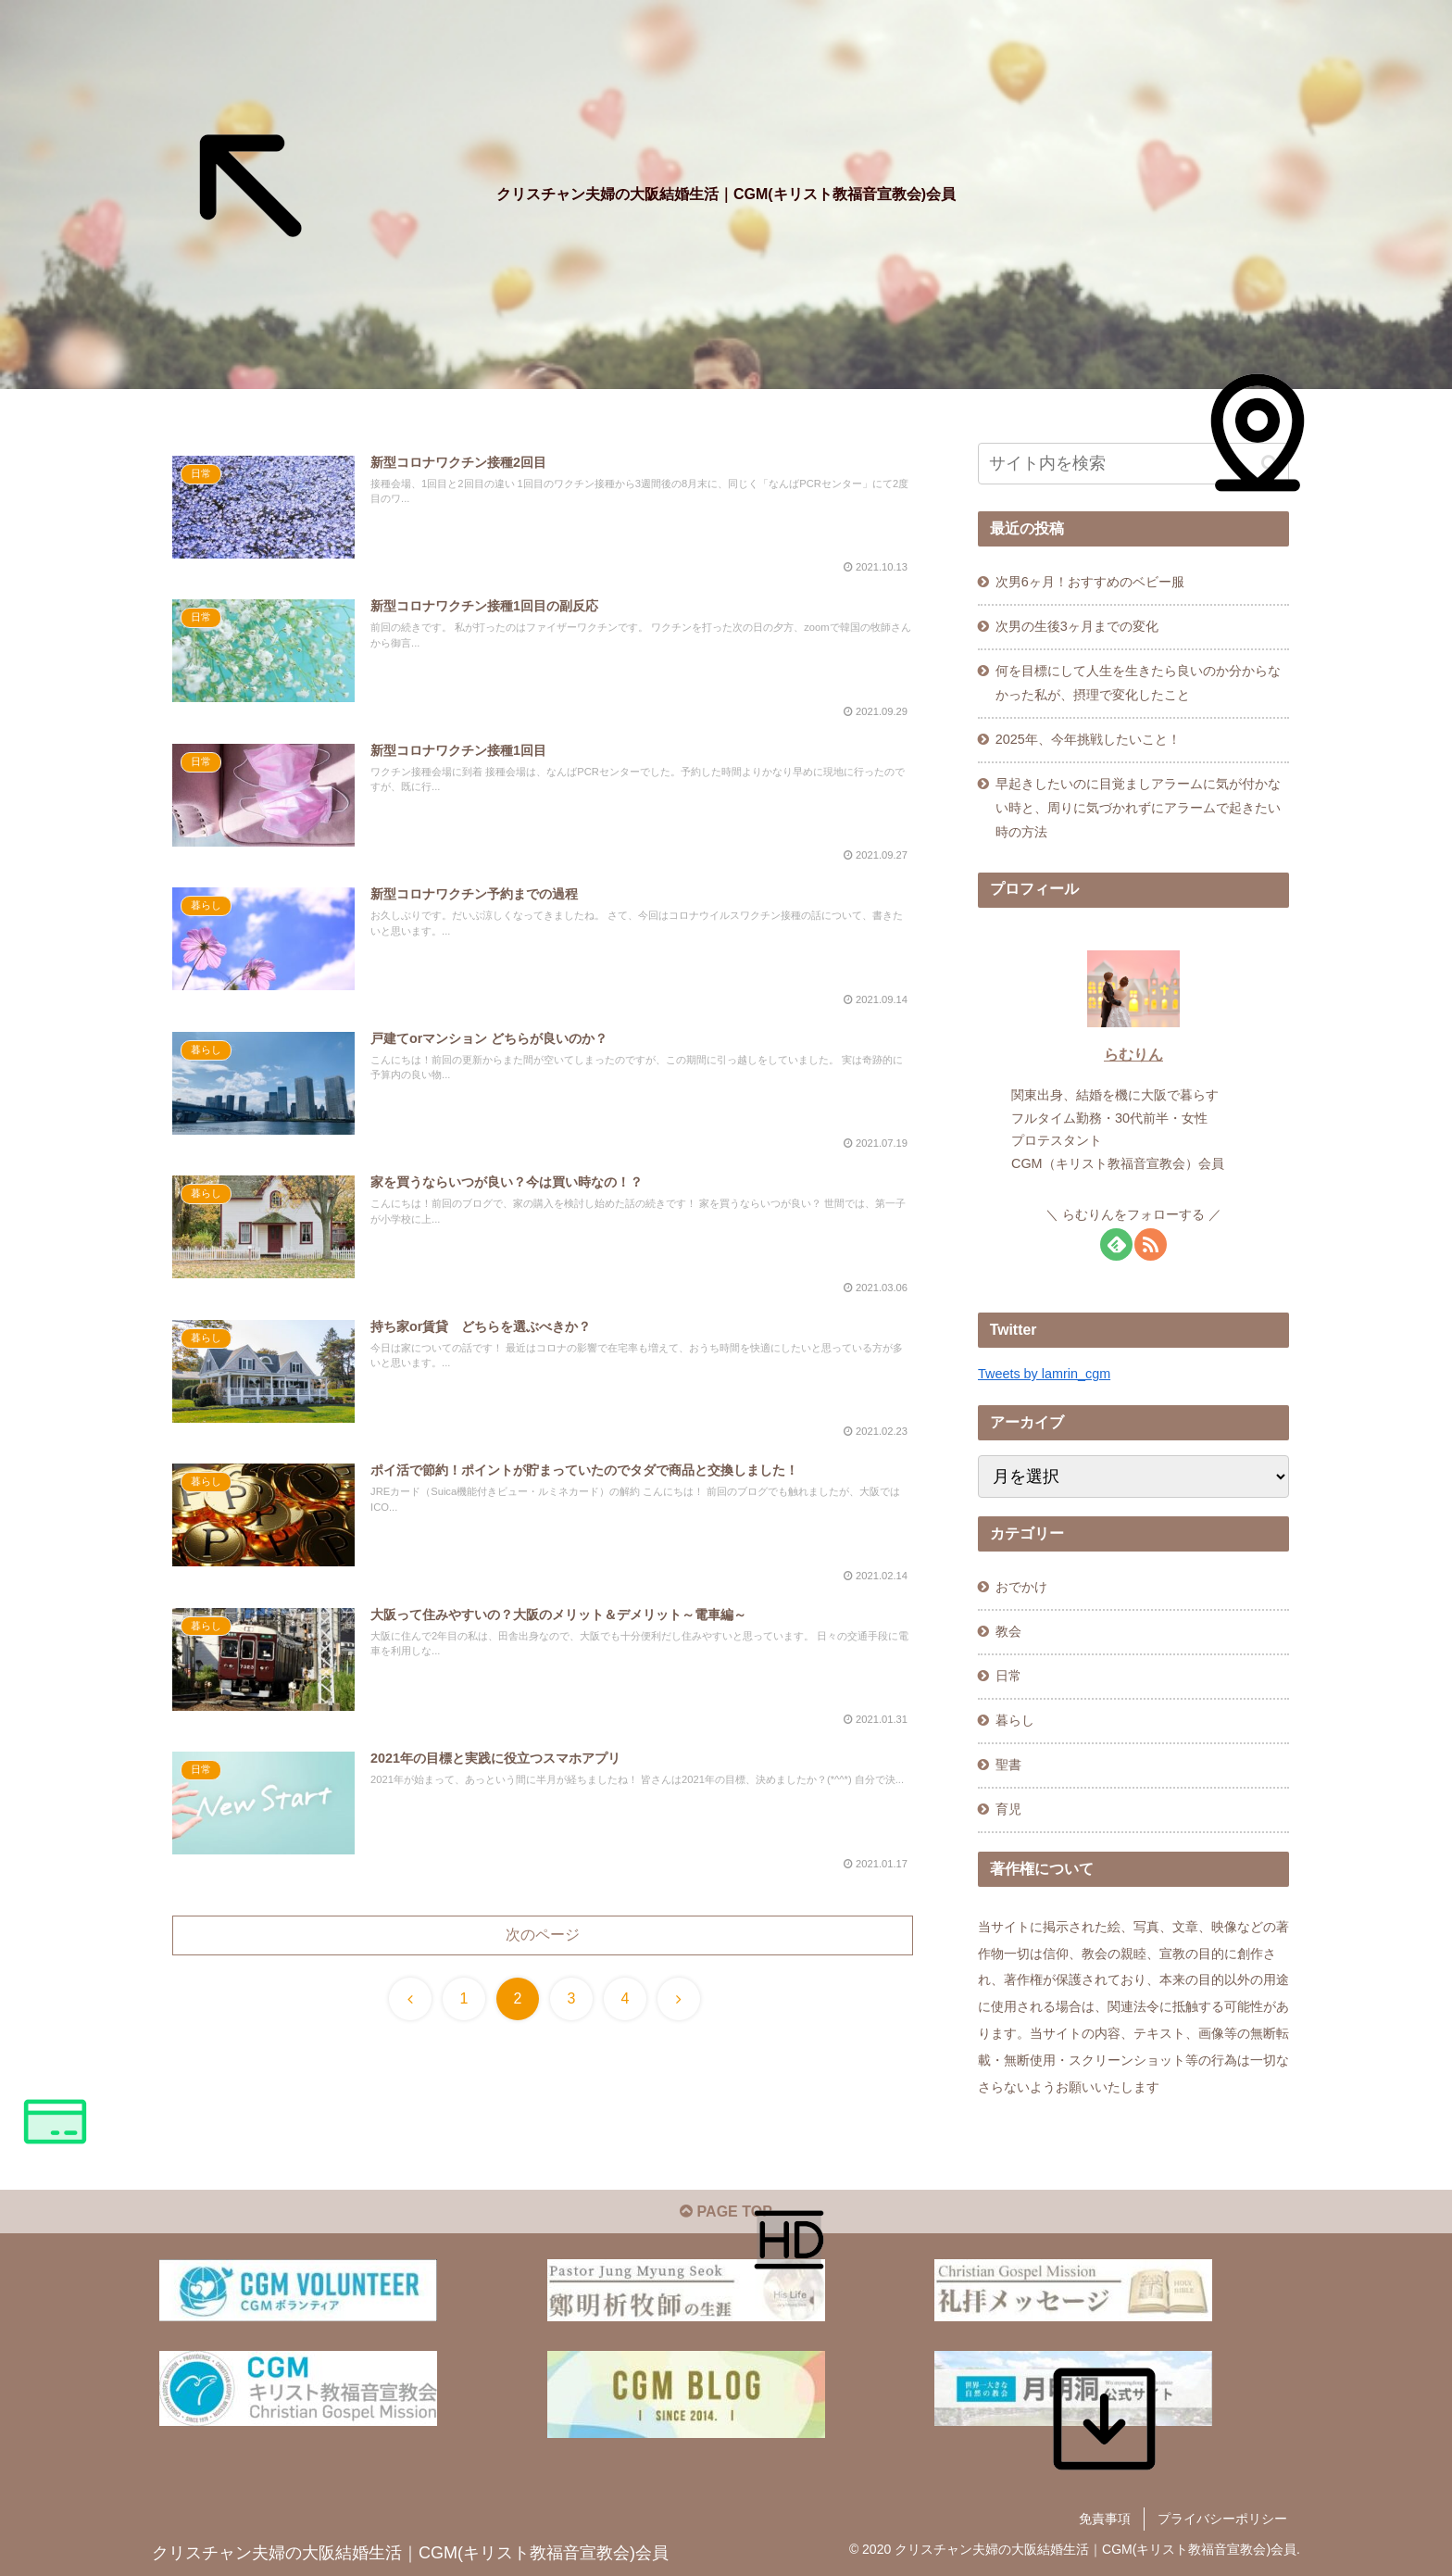 The height and width of the screenshot is (2576, 1452). What do you see at coordinates (55, 2121) in the screenshot?
I see `manage payment methods` at bounding box center [55, 2121].